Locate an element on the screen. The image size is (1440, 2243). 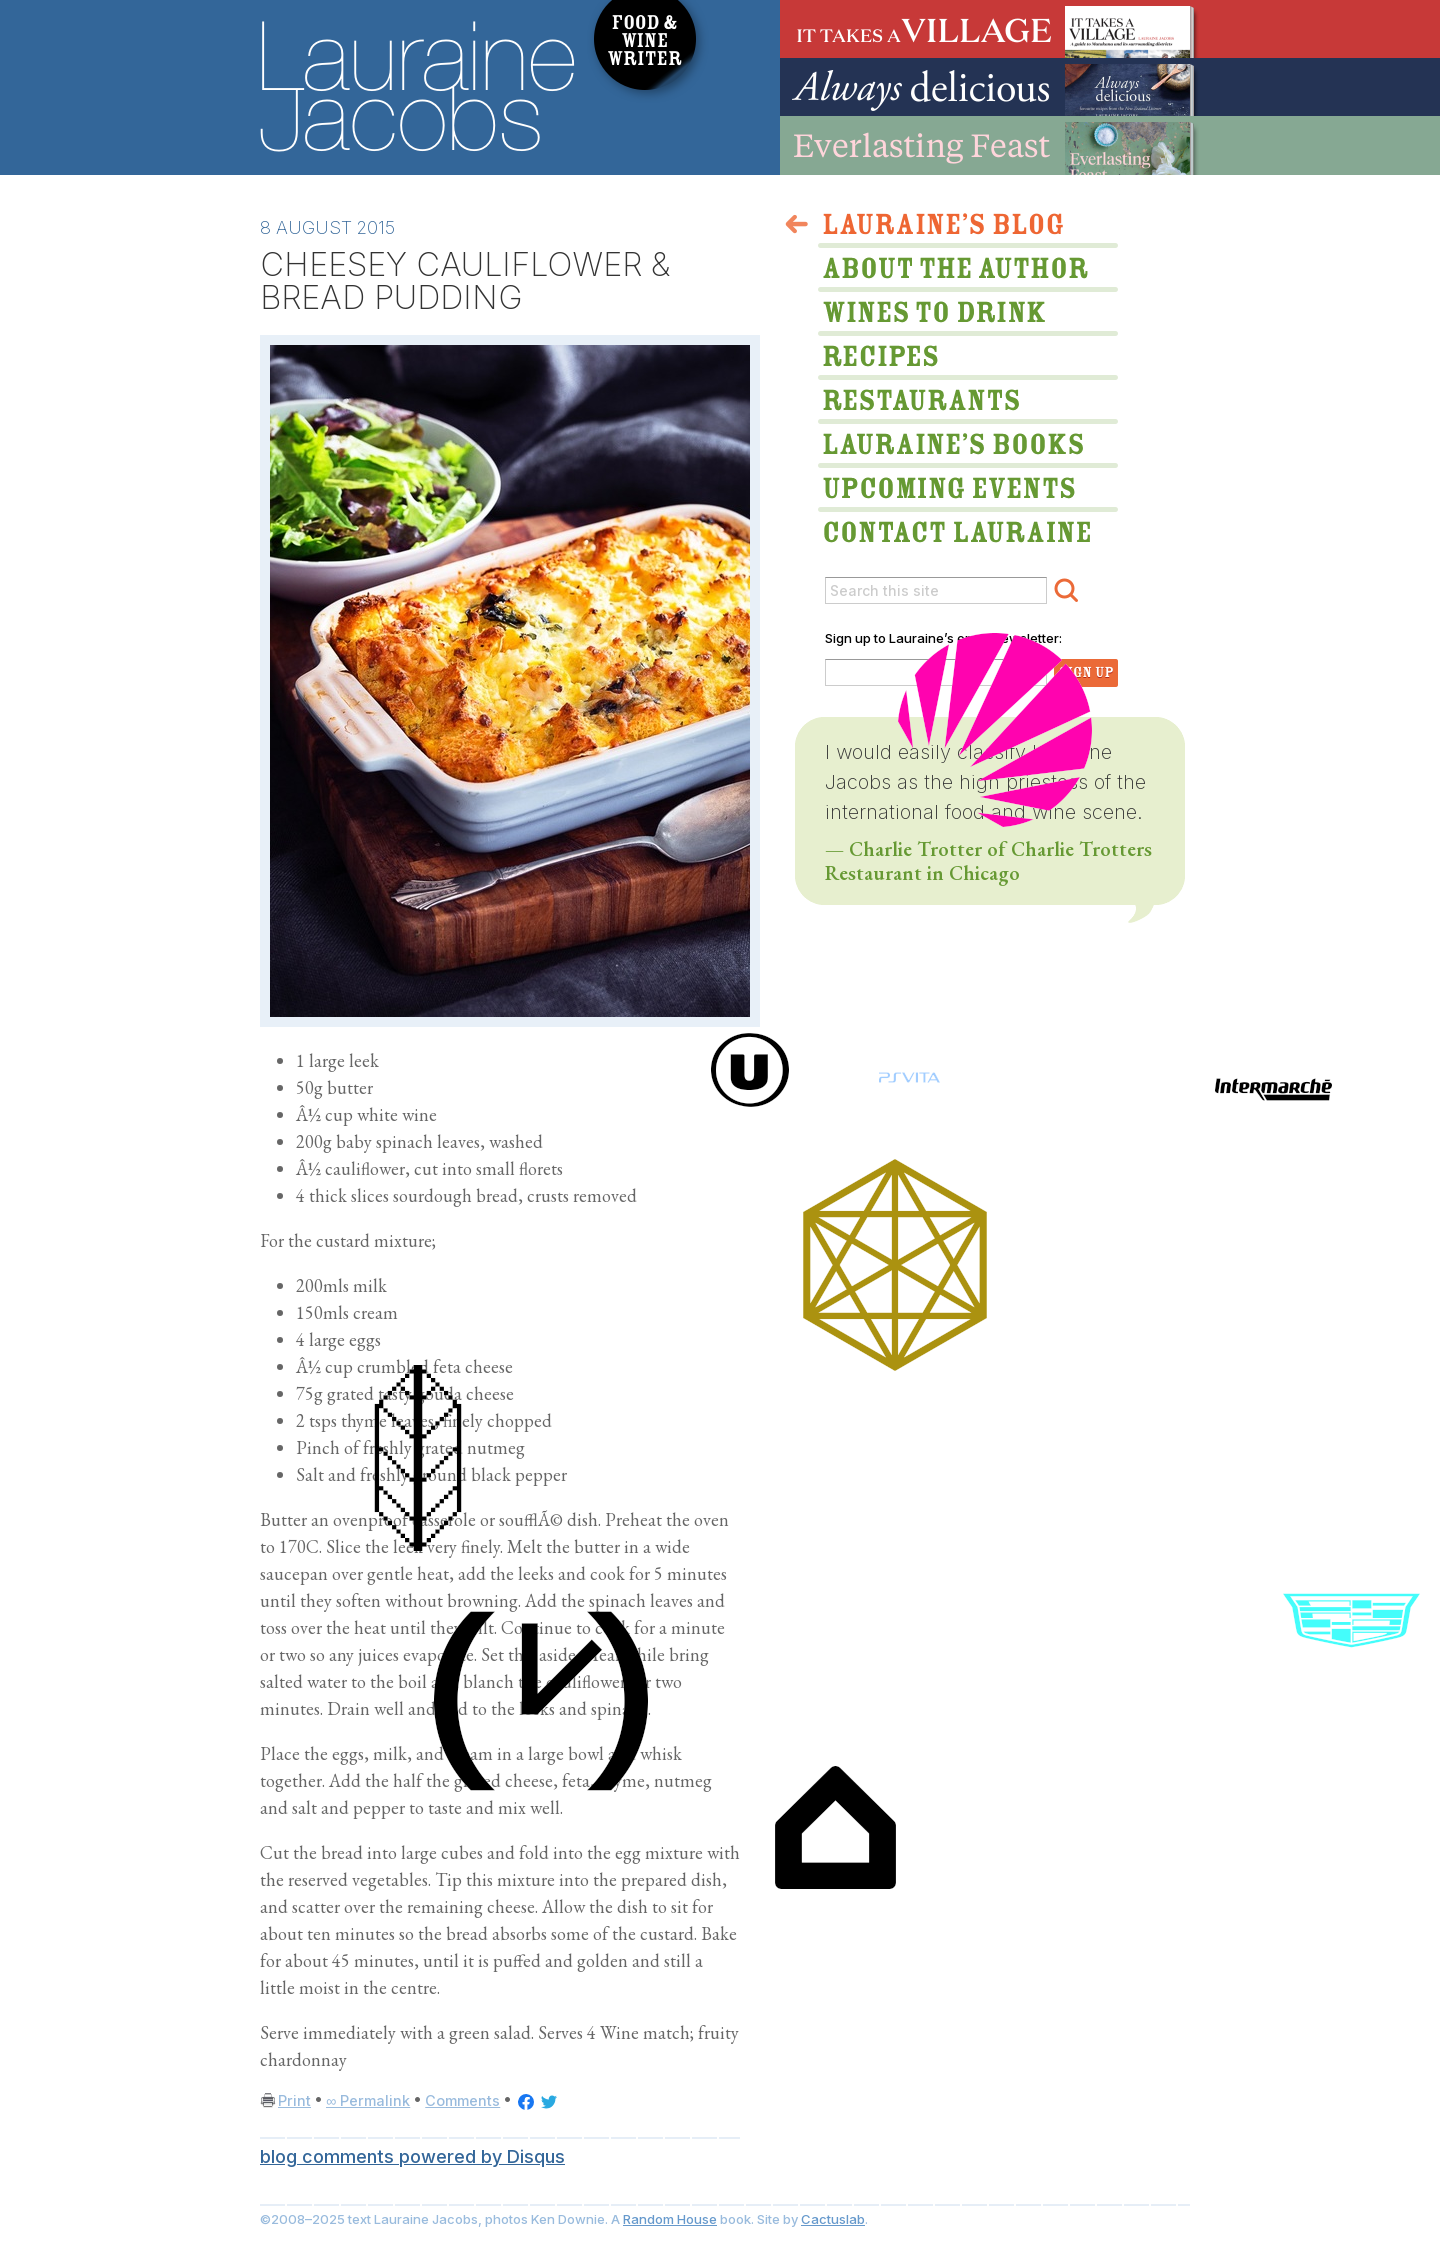
intermarché supermarket brand logo is located at coordinates (1273, 1089).